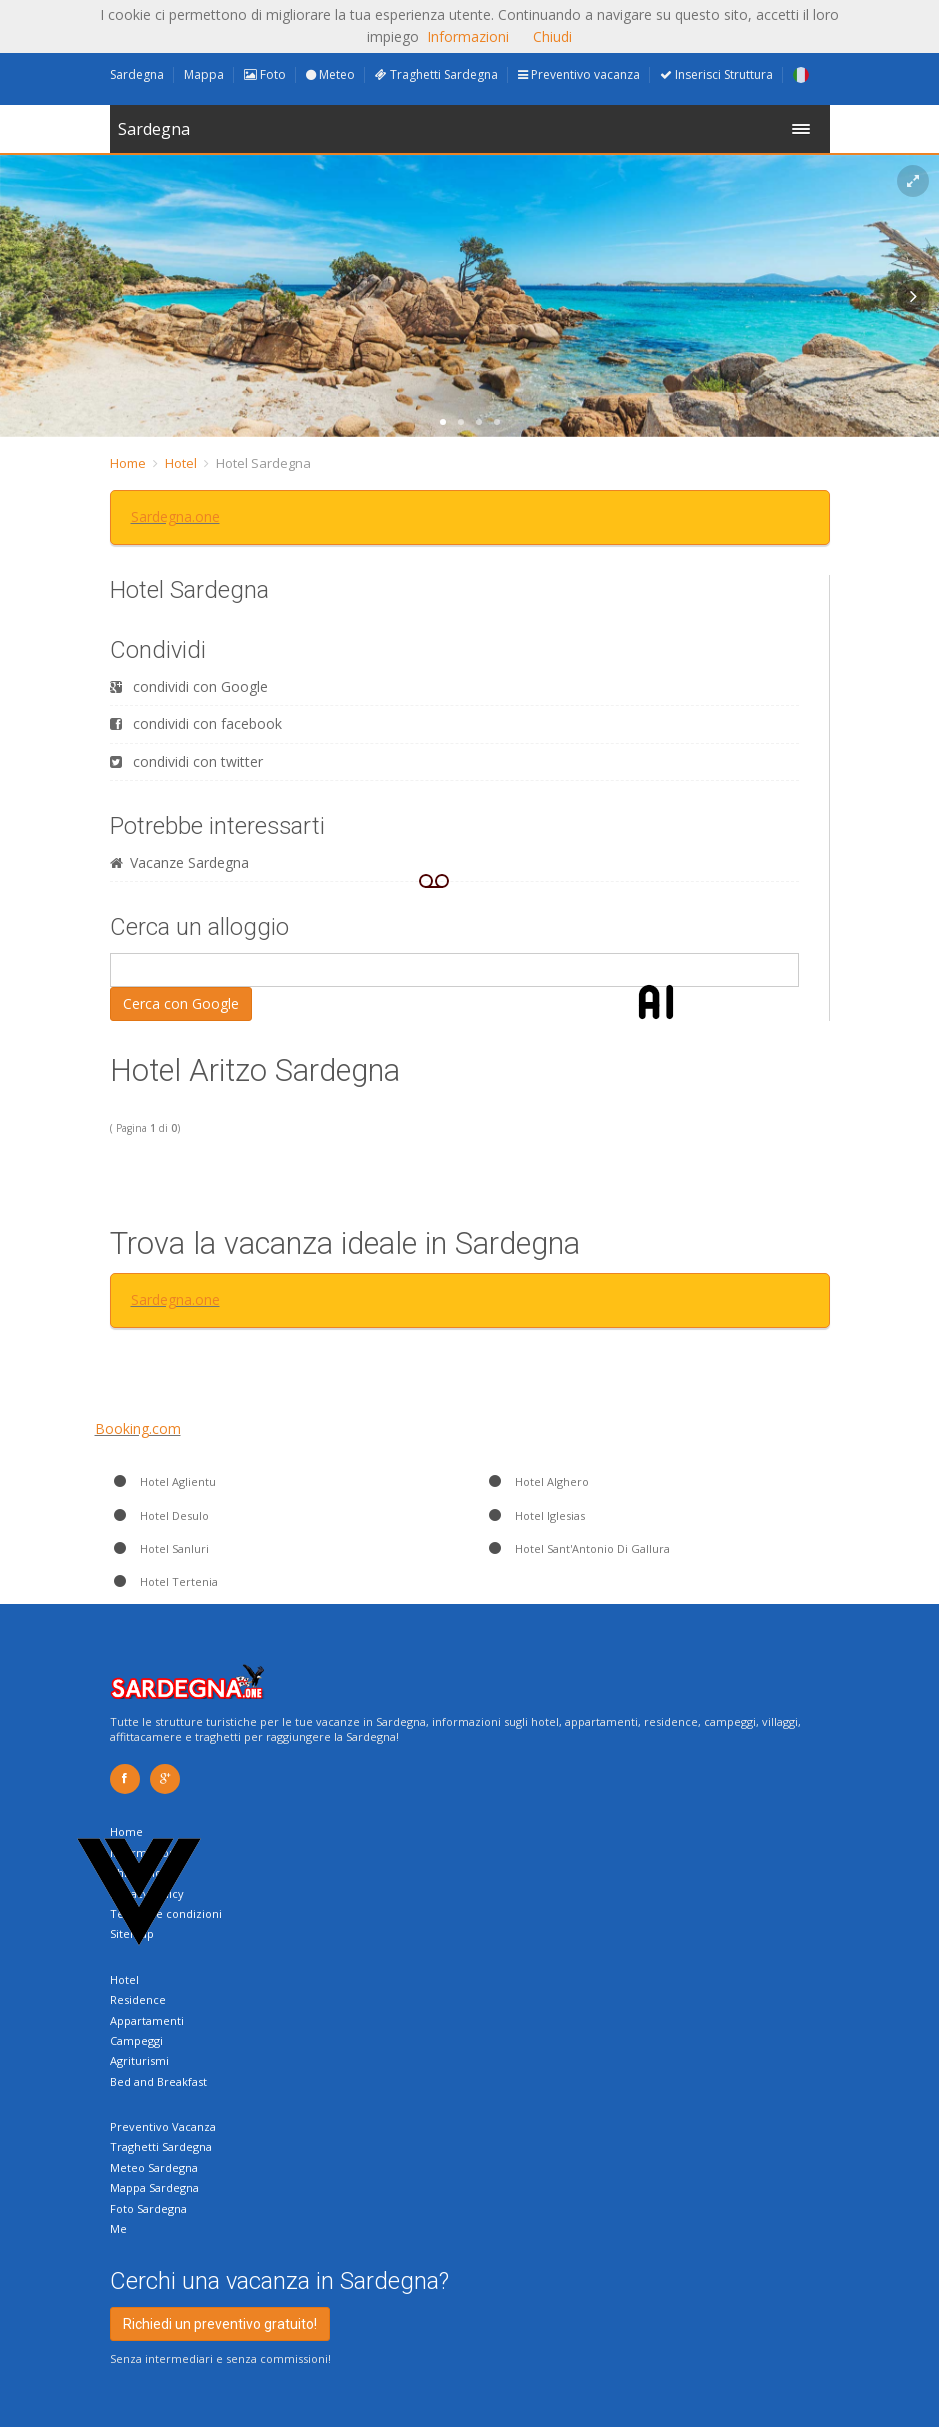 This screenshot has height=2427, width=939. What do you see at coordinates (434, 881) in the screenshot?
I see `access voicemail messages` at bounding box center [434, 881].